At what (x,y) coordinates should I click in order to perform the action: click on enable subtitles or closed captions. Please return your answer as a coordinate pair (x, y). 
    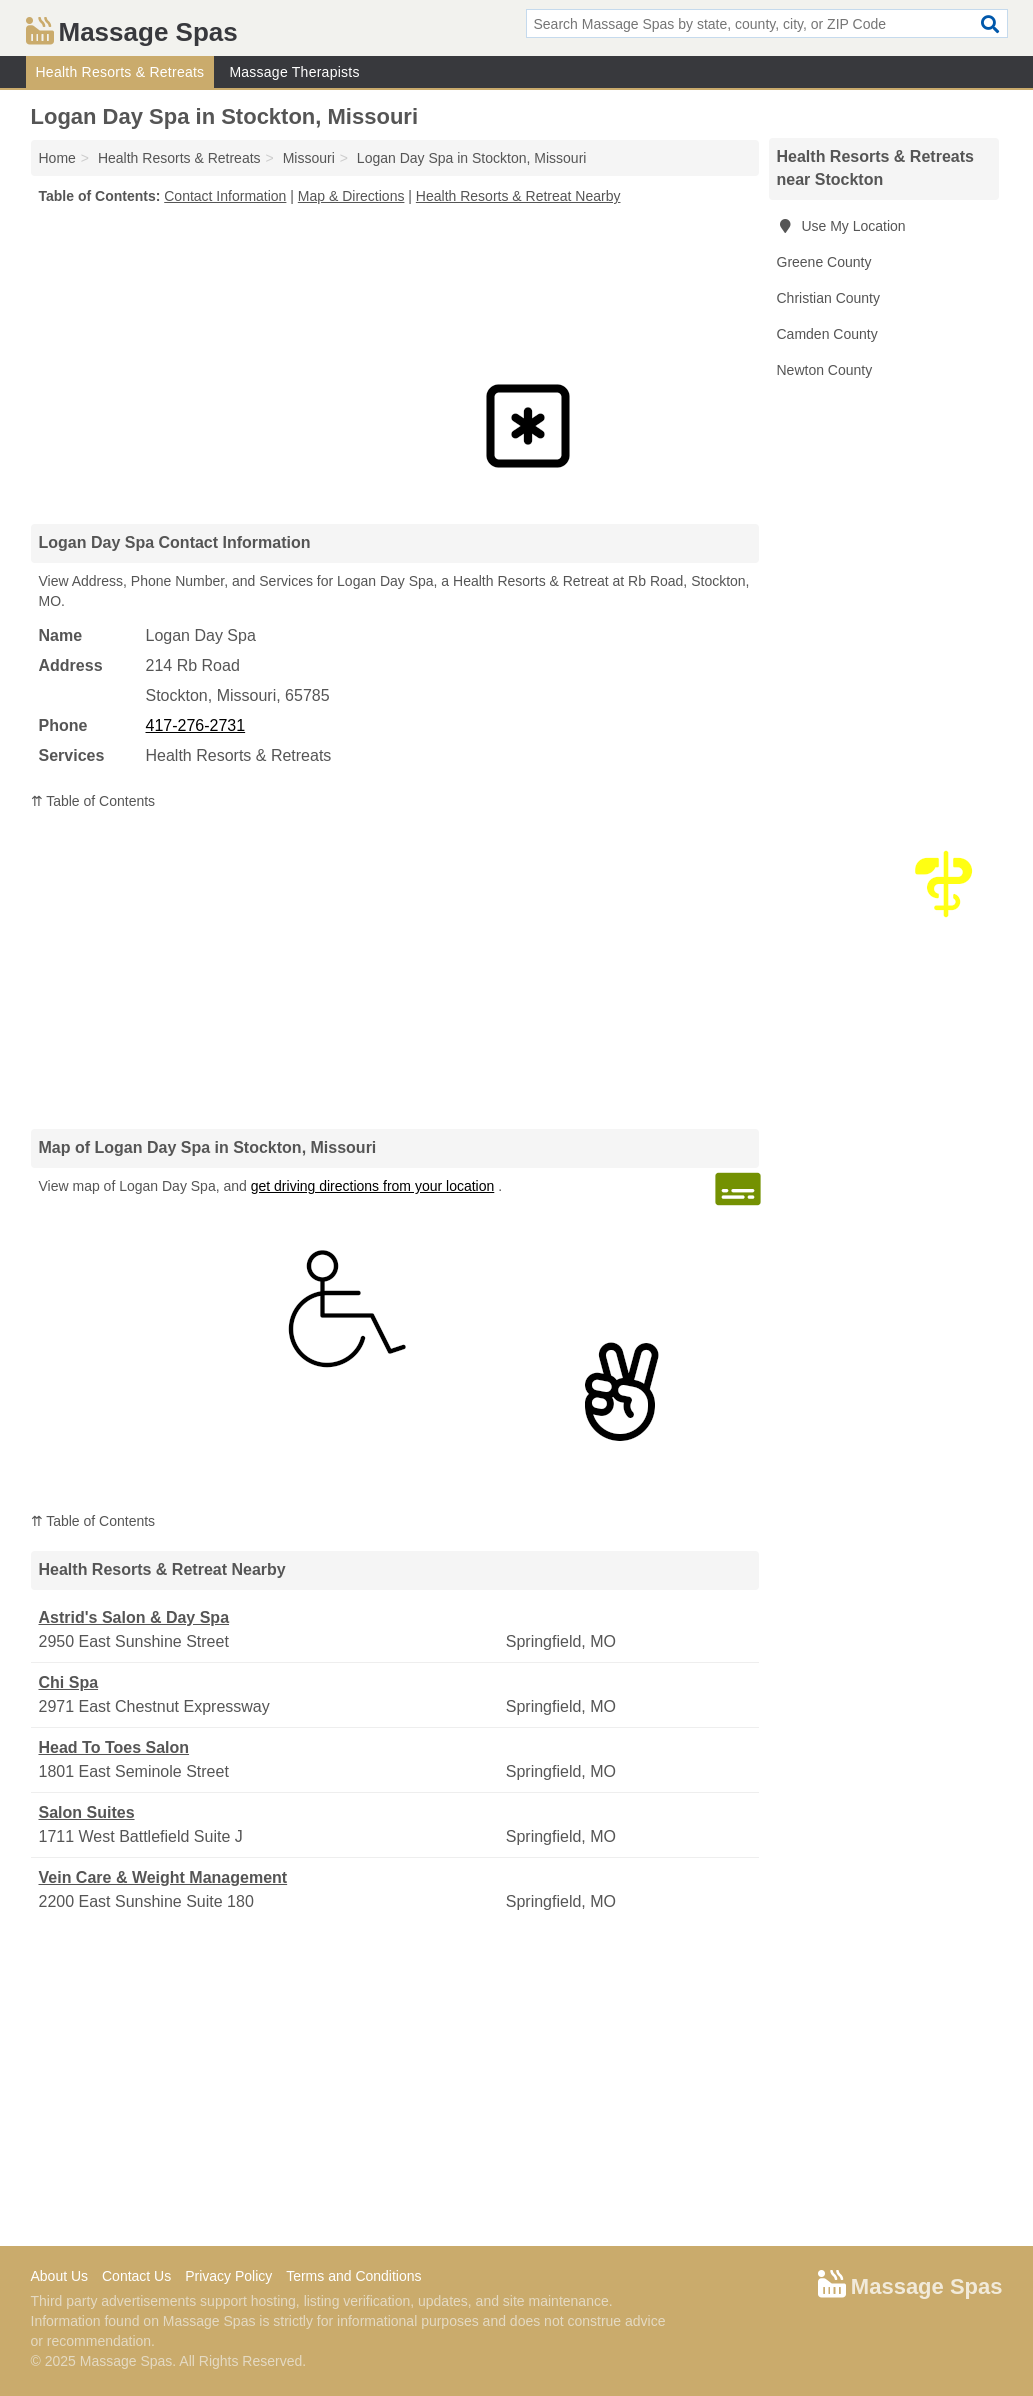
    Looking at the image, I should click on (738, 1189).